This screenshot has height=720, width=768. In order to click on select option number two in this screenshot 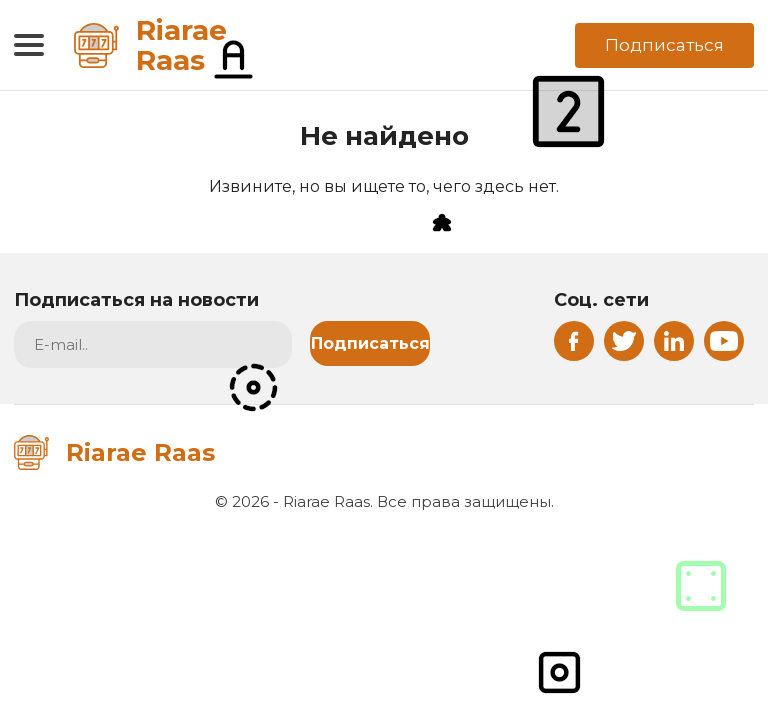, I will do `click(568, 111)`.